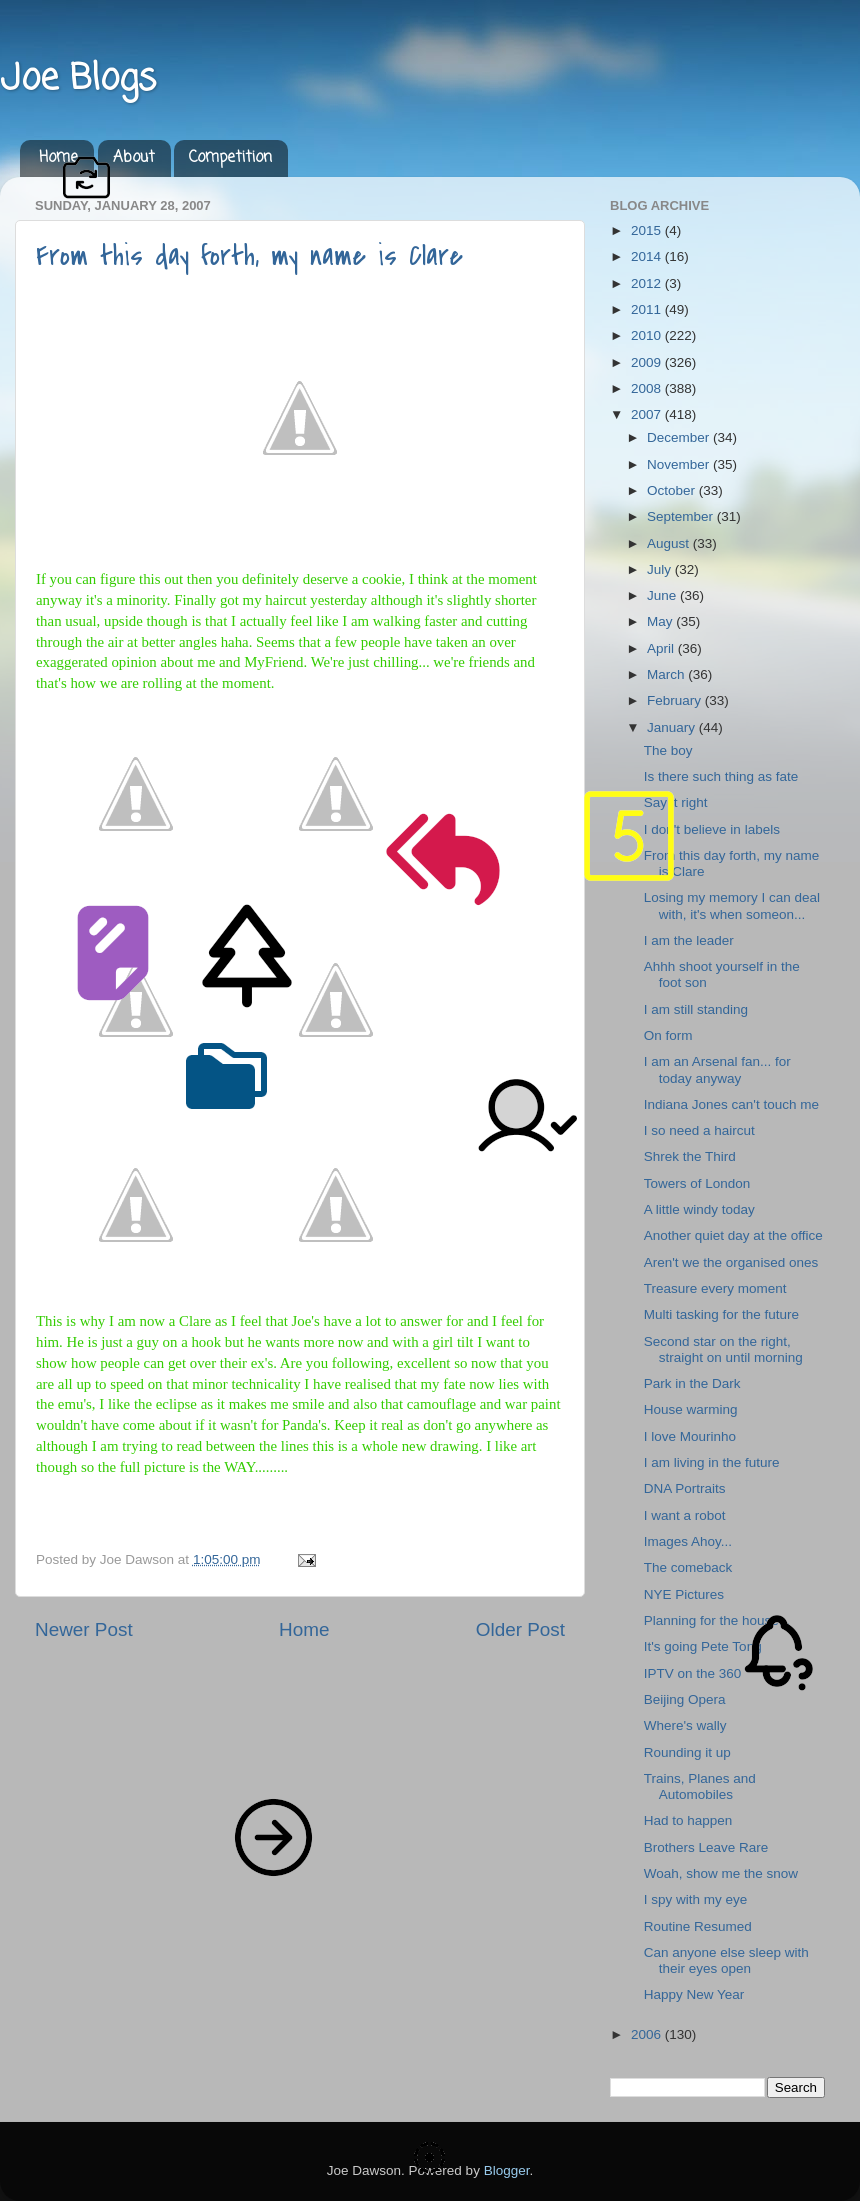 The height and width of the screenshot is (2201, 860). What do you see at coordinates (86, 178) in the screenshot?
I see `switch between front and rear camera` at bounding box center [86, 178].